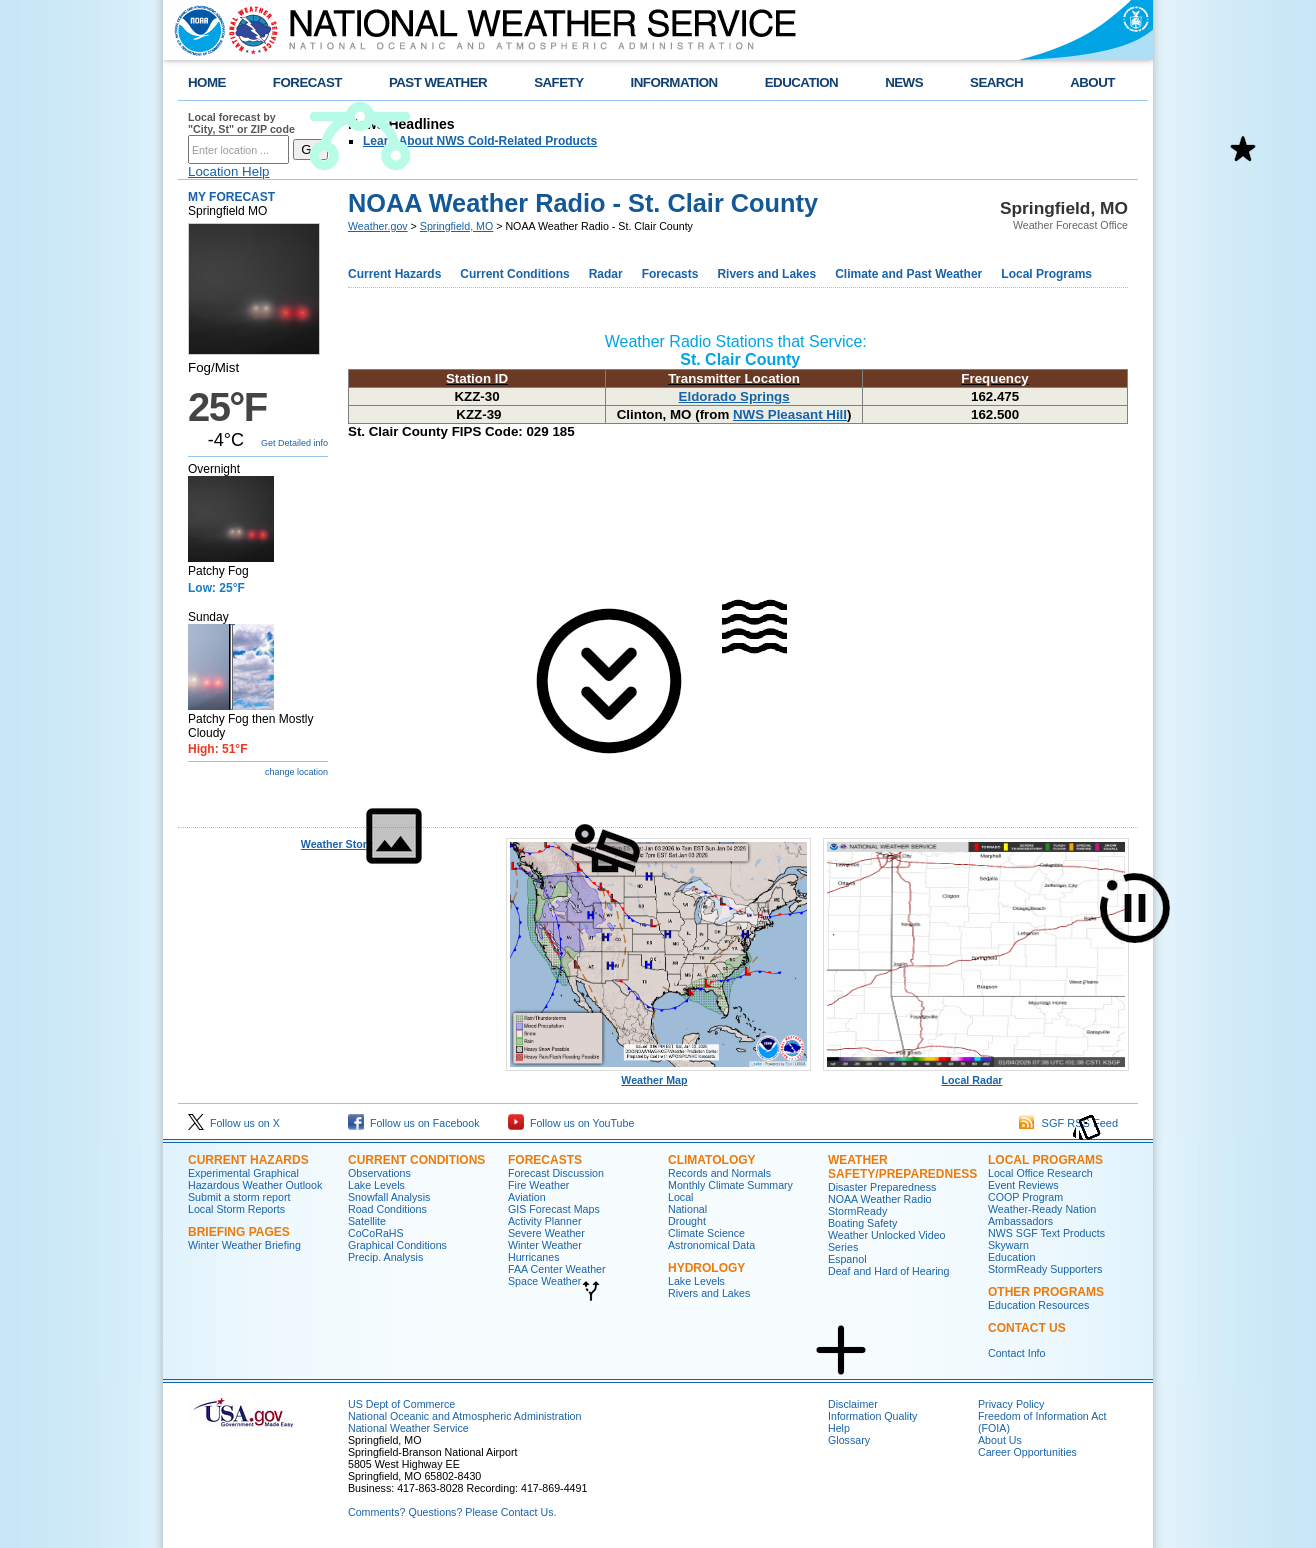  What do you see at coordinates (754, 626) in the screenshot?
I see `indicates water-related content or features` at bounding box center [754, 626].